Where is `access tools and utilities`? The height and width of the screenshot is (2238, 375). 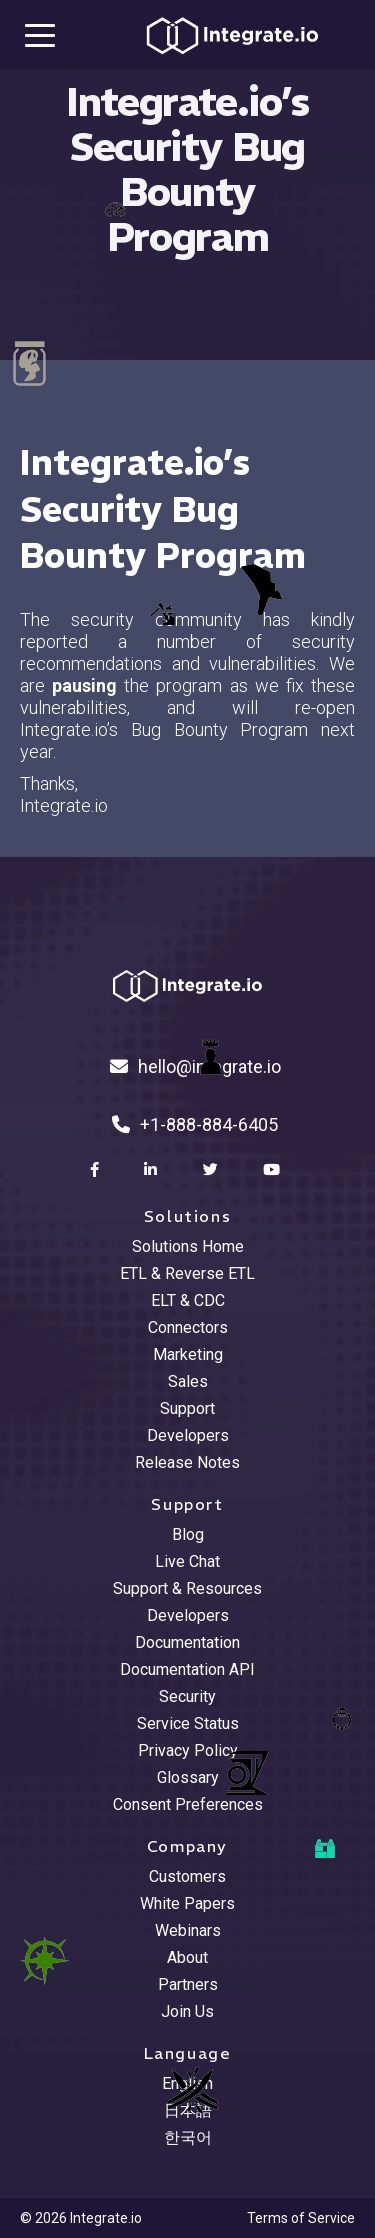 access tools and utilities is located at coordinates (325, 1848).